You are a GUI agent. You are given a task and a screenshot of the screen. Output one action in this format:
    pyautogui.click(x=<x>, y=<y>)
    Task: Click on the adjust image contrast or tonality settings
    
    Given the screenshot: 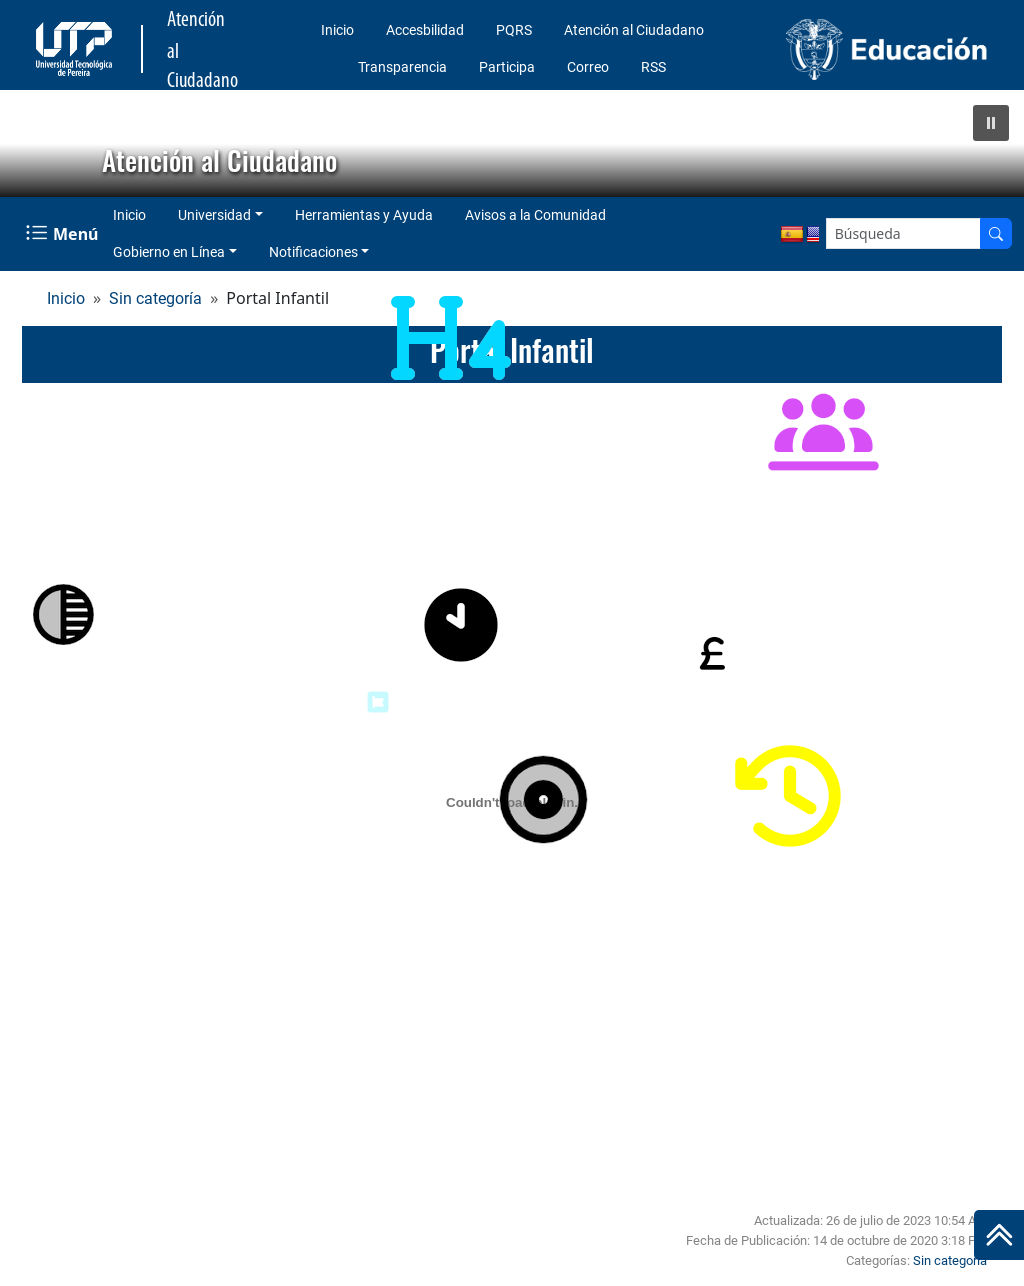 What is the action you would take?
    pyautogui.click(x=63, y=614)
    